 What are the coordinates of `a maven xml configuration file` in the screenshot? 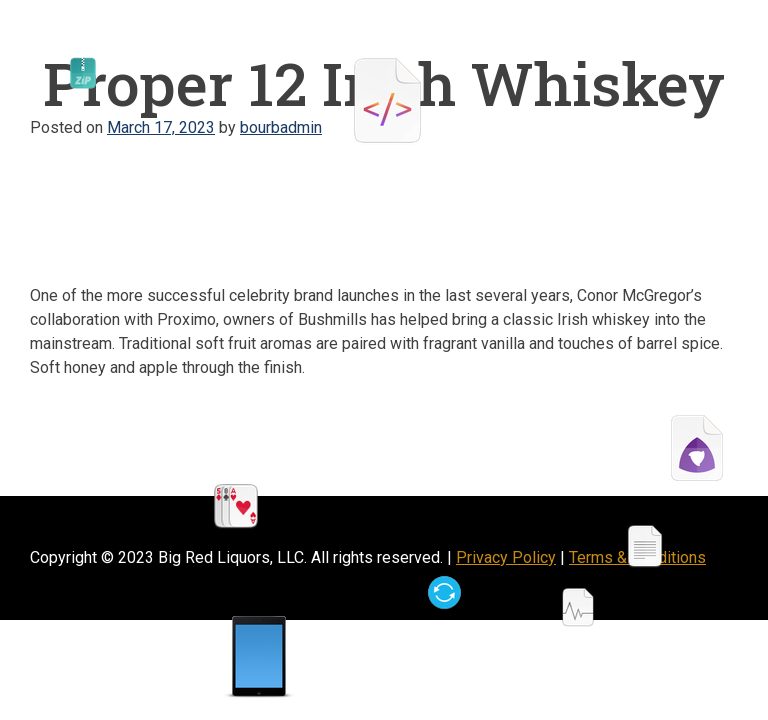 It's located at (387, 100).